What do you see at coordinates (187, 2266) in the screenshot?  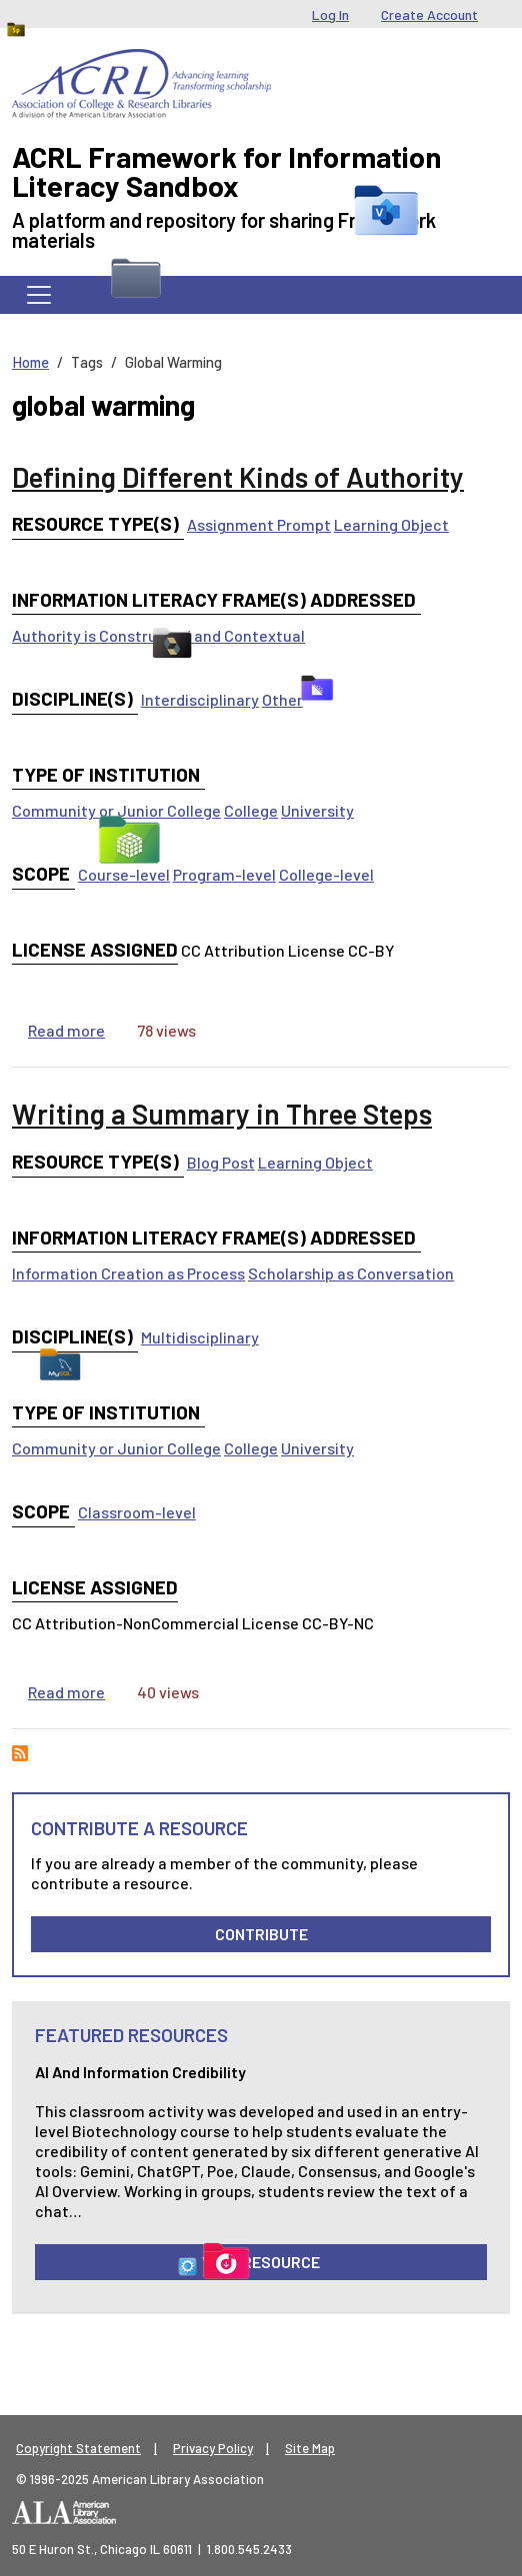 I see `access system runtime components` at bounding box center [187, 2266].